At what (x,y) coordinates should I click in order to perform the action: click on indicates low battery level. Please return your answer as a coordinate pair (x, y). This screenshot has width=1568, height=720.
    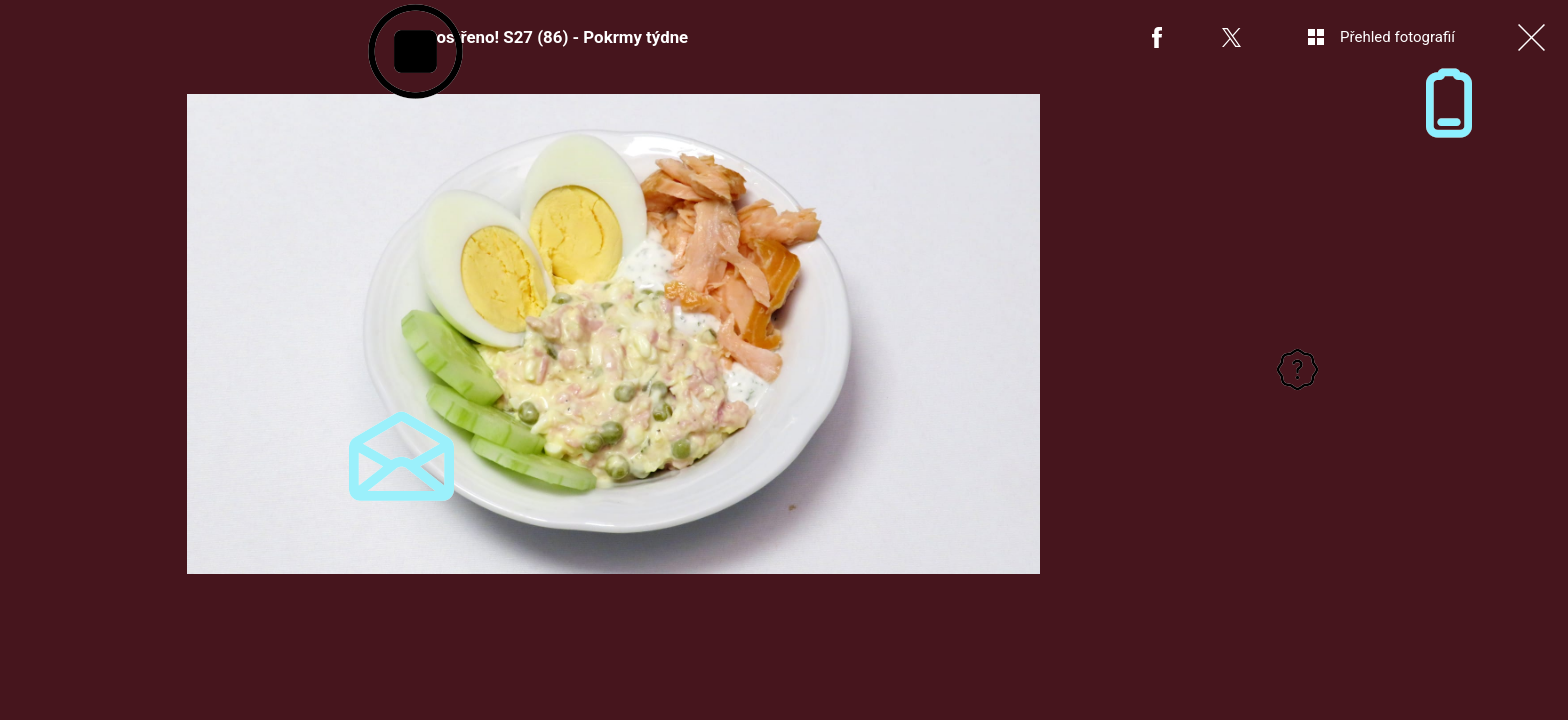
    Looking at the image, I should click on (1449, 103).